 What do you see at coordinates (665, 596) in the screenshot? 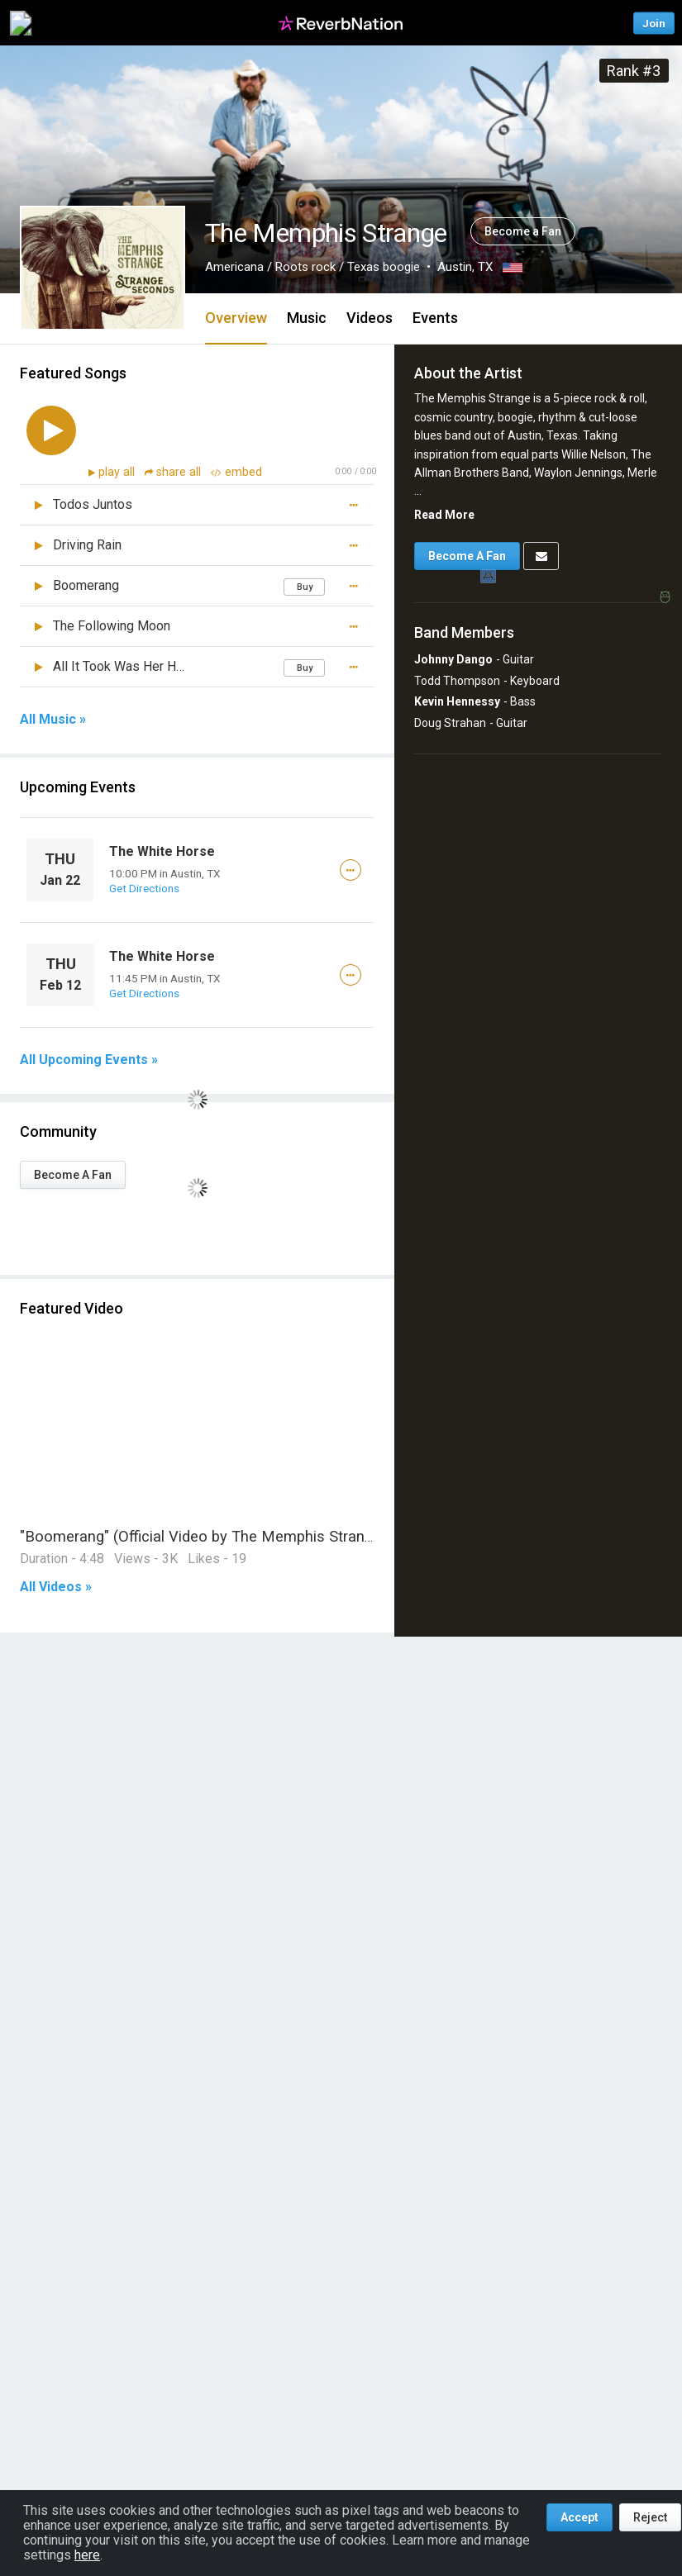
I see `android device or system settings` at bounding box center [665, 596].